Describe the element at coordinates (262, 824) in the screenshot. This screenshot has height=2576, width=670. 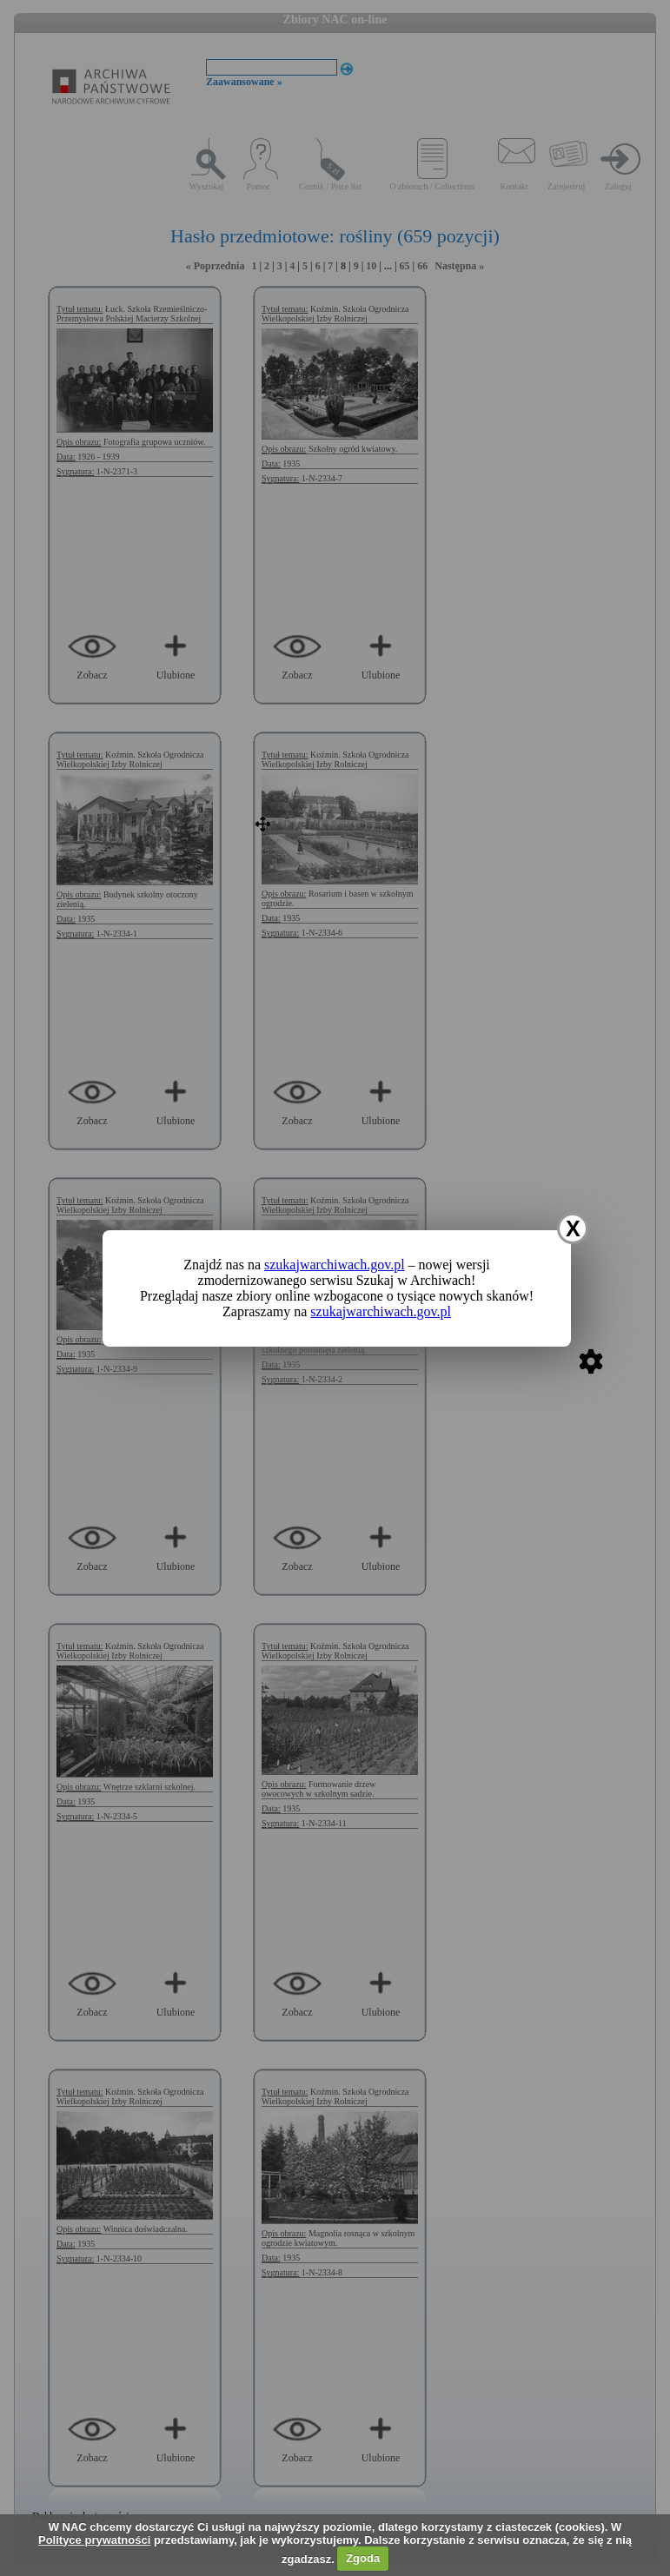
I see `move or reposition an element` at that location.